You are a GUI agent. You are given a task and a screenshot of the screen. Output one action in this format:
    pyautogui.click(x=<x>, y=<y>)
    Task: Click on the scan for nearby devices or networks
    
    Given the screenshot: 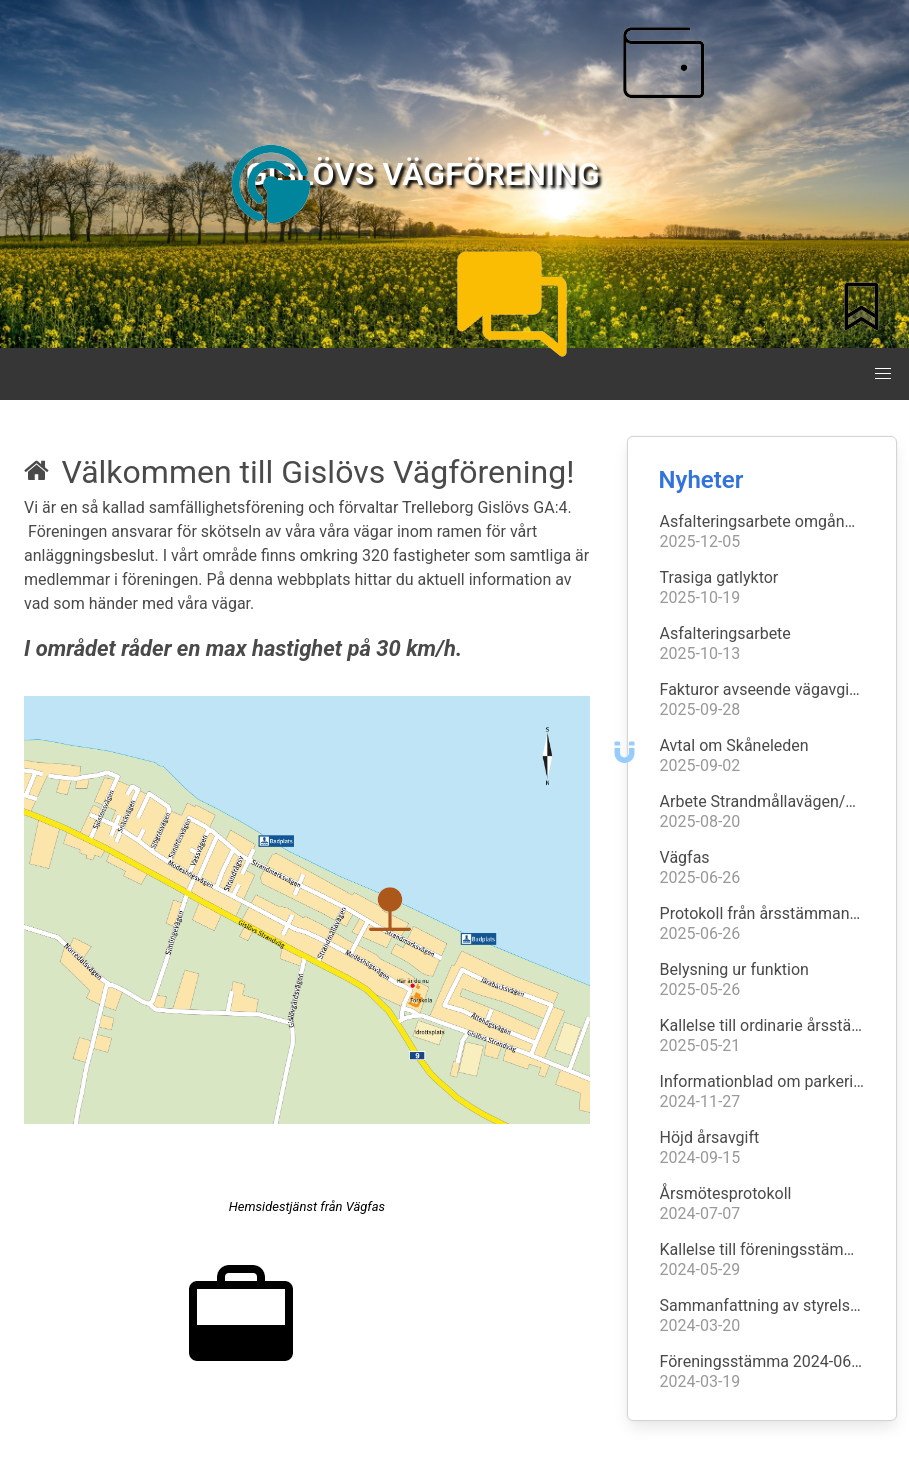 What is the action you would take?
    pyautogui.click(x=271, y=184)
    